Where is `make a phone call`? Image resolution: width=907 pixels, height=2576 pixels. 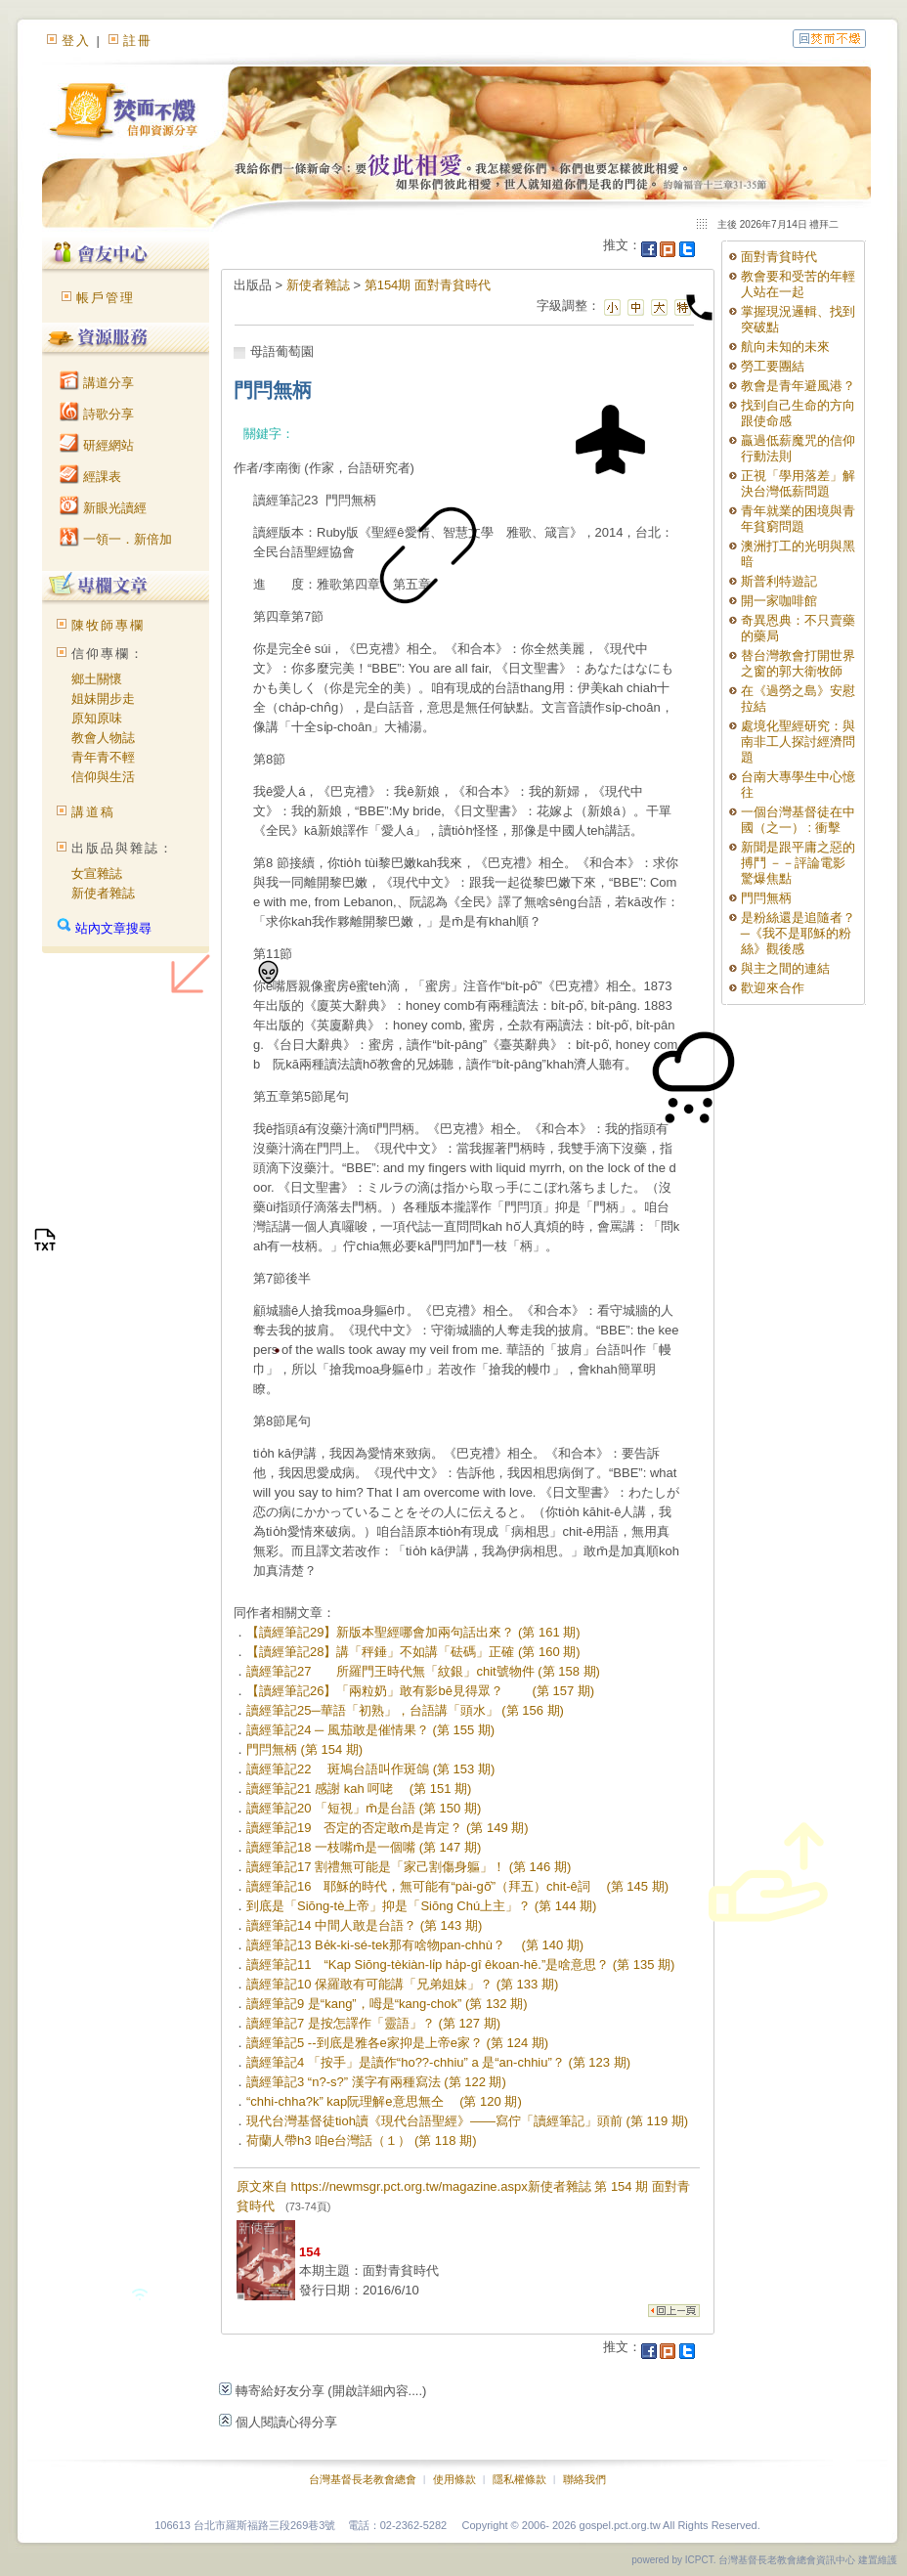 make a phone call is located at coordinates (699, 307).